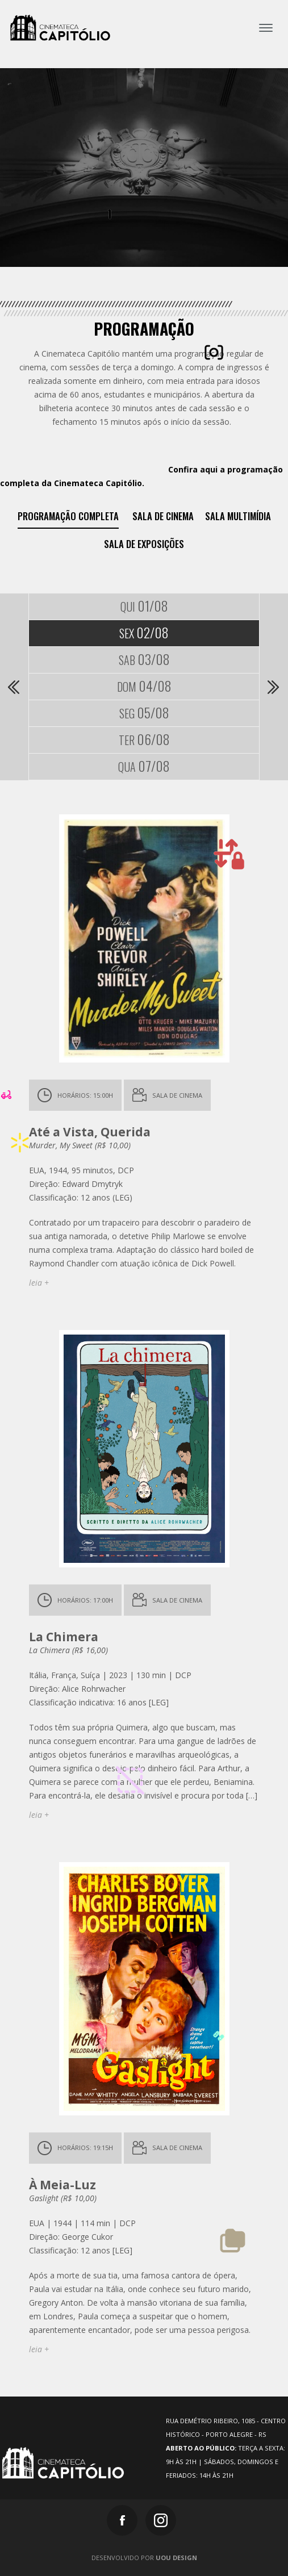 This screenshot has width=288, height=2576. What do you see at coordinates (20, 1143) in the screenshot?
I see `walmart app or website link` at bounding box center [20, 1143].